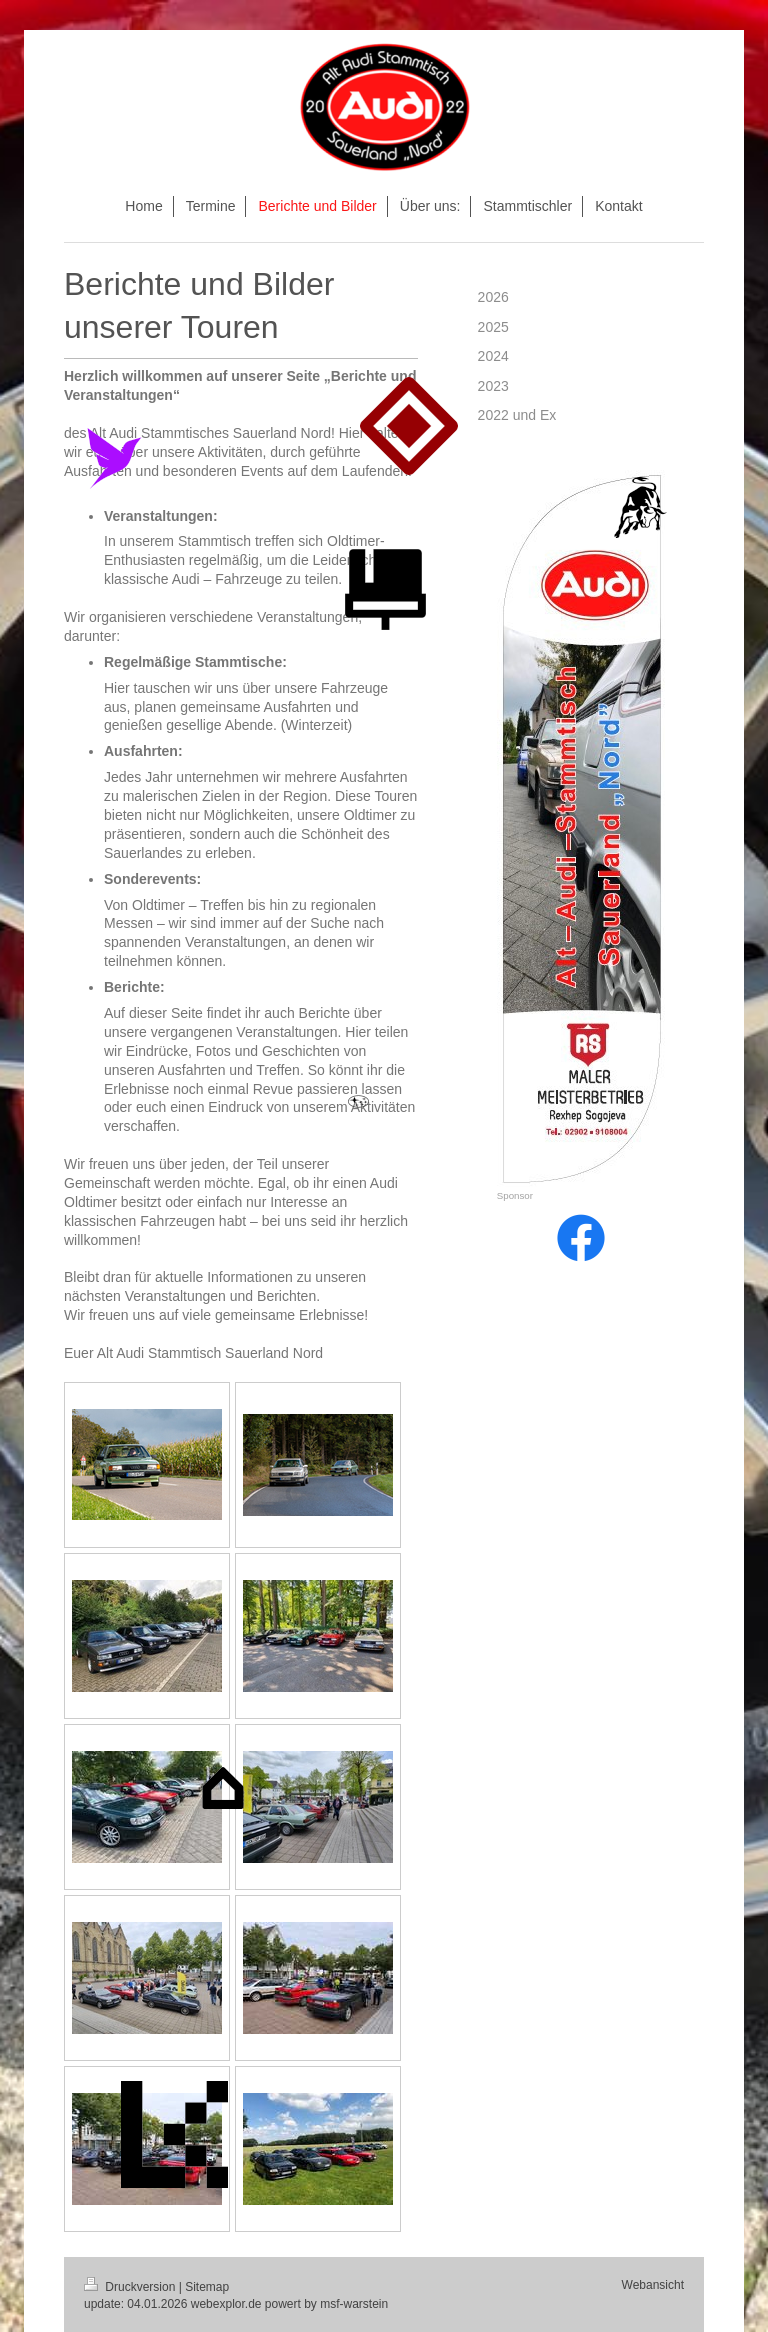 This screenshot has width=768, height=2332. What do you see at coordinates (223, 1788) in the screenshot?
I see `open google home app` at bounding box center [223, 1788].